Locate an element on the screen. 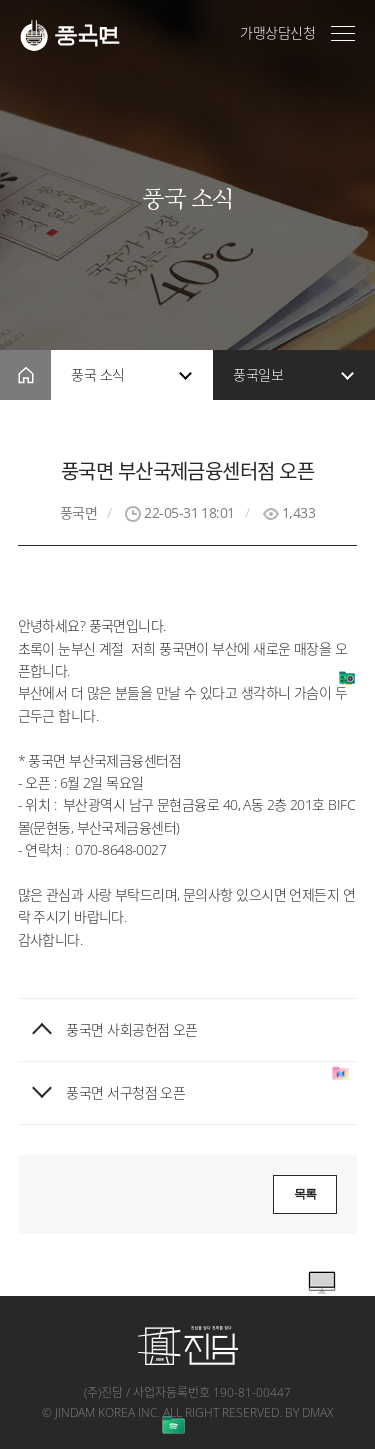  navigate to your iMac in the sidebar is located at coordinates (322, 1283).